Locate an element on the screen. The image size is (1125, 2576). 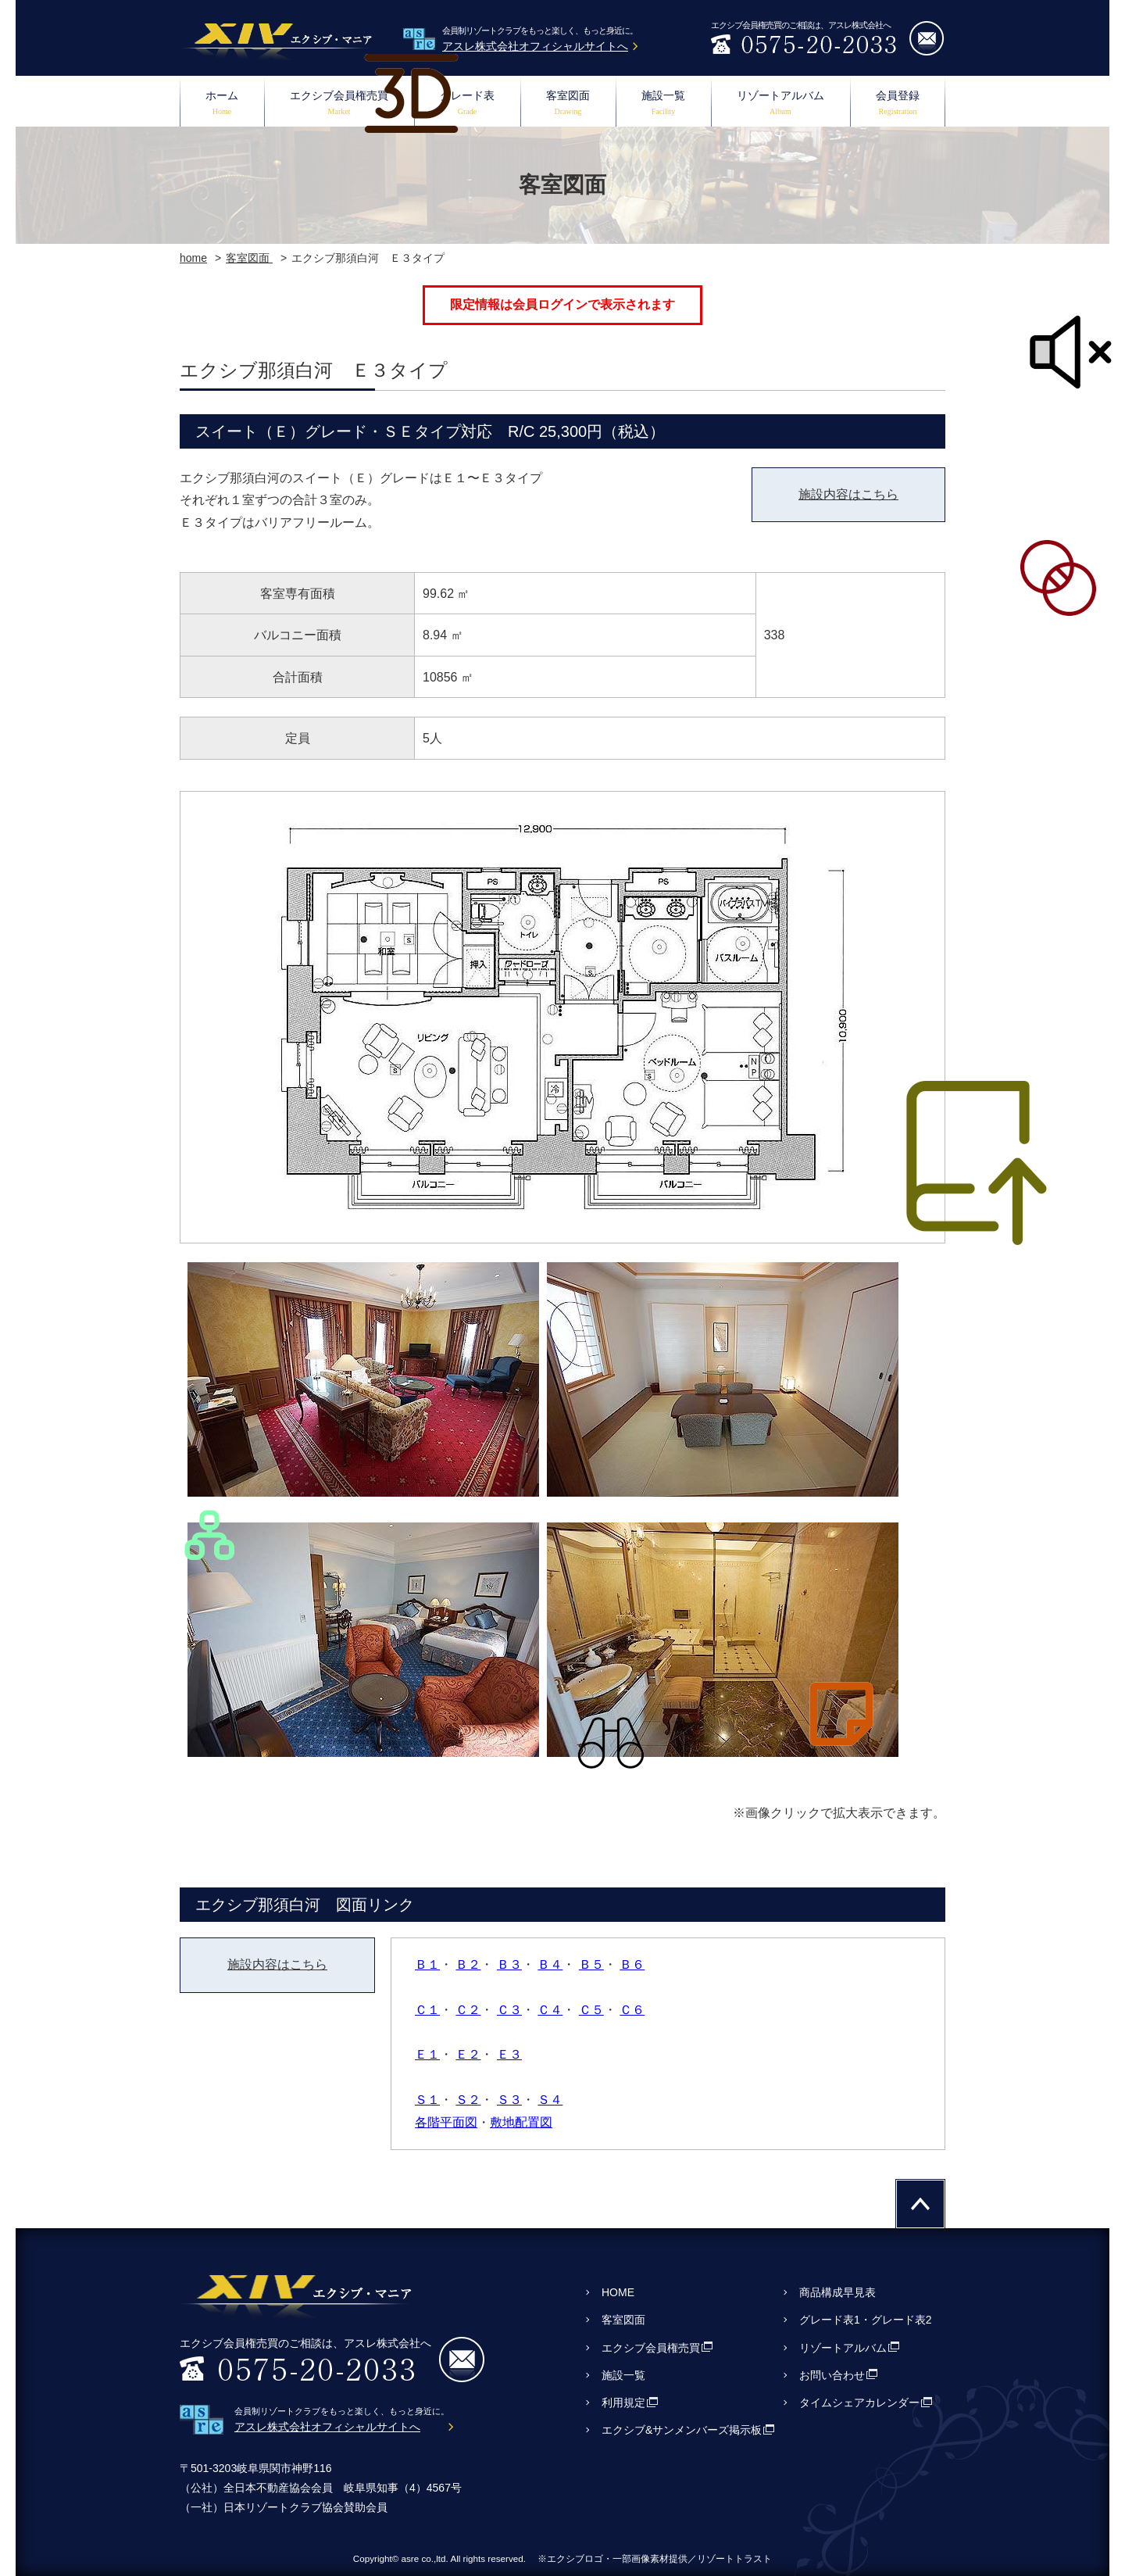
view site structure or hierarchy is located at coordinates (209, 1535).